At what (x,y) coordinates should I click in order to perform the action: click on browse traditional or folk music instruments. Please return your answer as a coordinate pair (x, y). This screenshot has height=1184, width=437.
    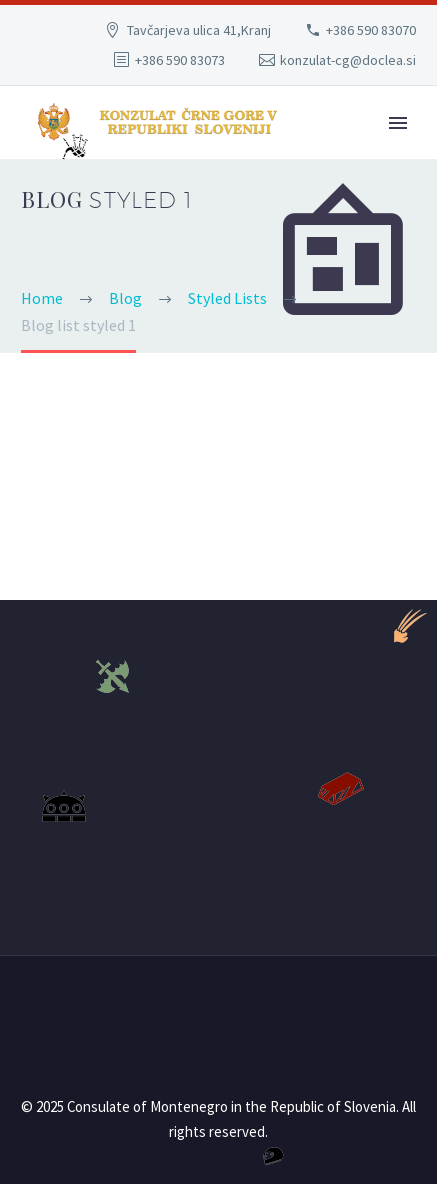
    Looking at the image, I should click on (75, 147).